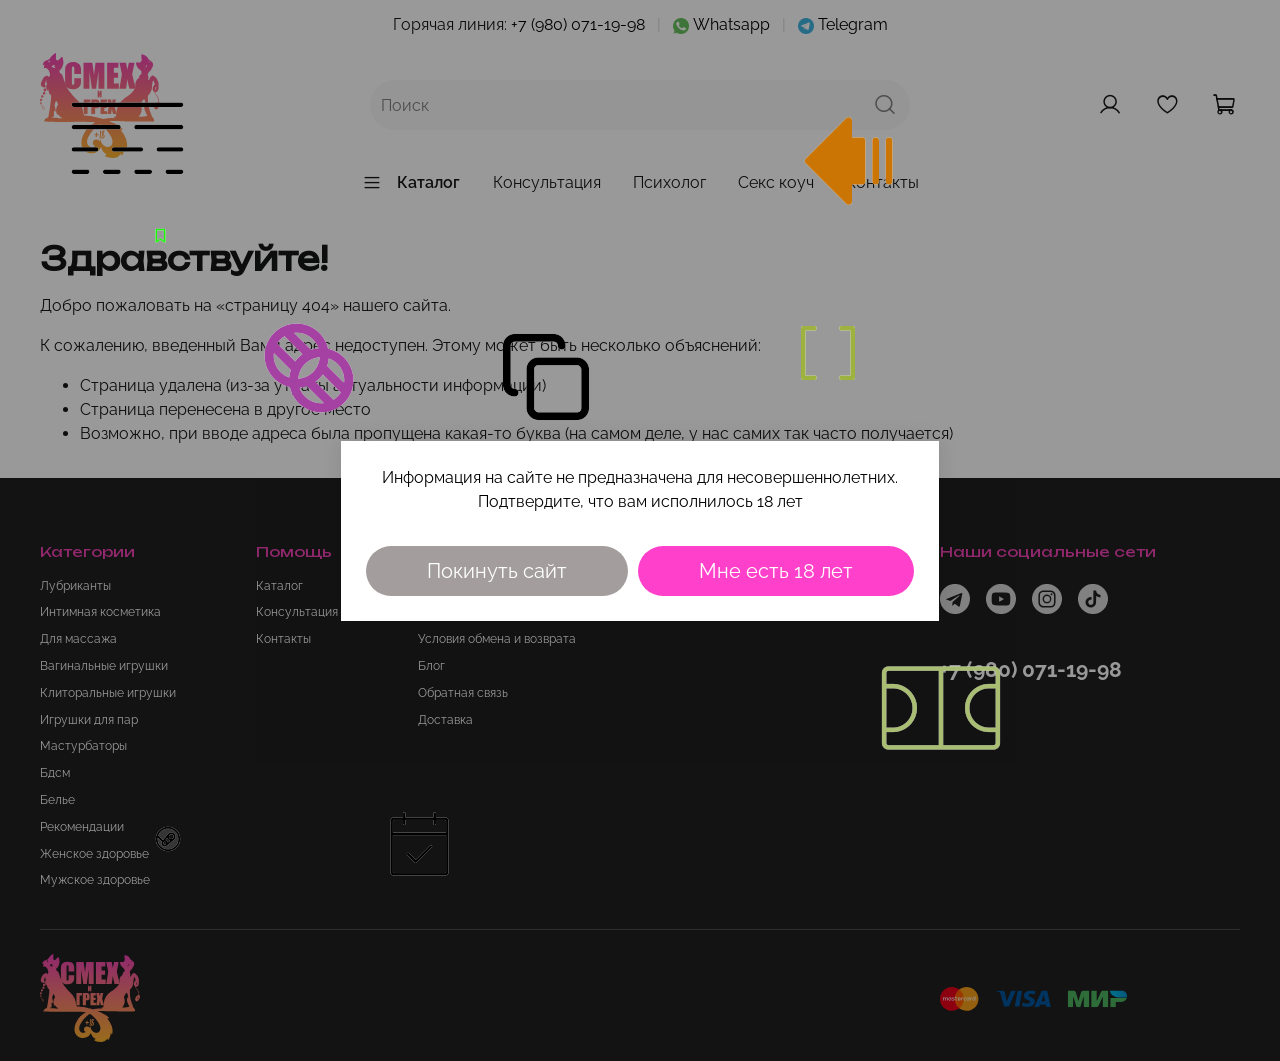 Image resolution: width=1280 pixels, height=1061 pixels. I want to click on open Steam application, so click(168, 839).